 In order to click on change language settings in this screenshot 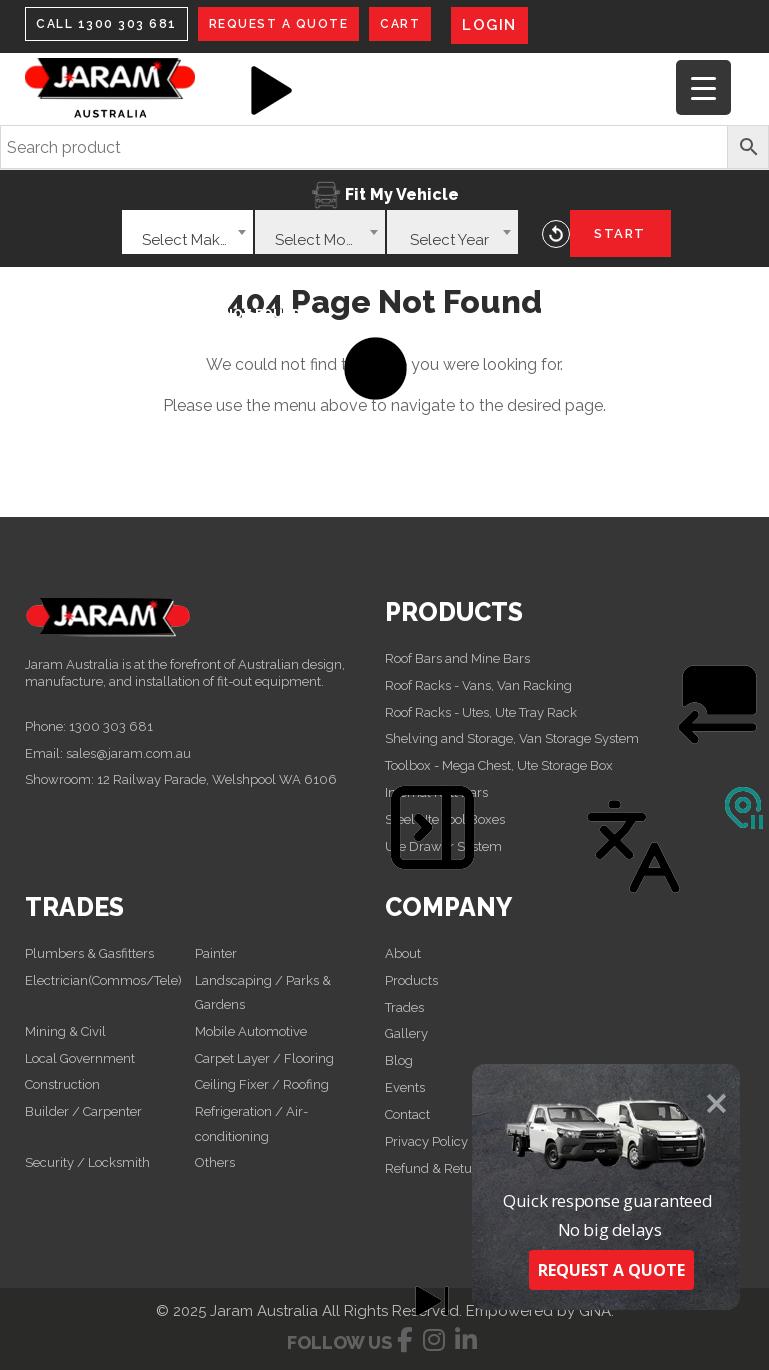, I will do `click(633, 846)`.